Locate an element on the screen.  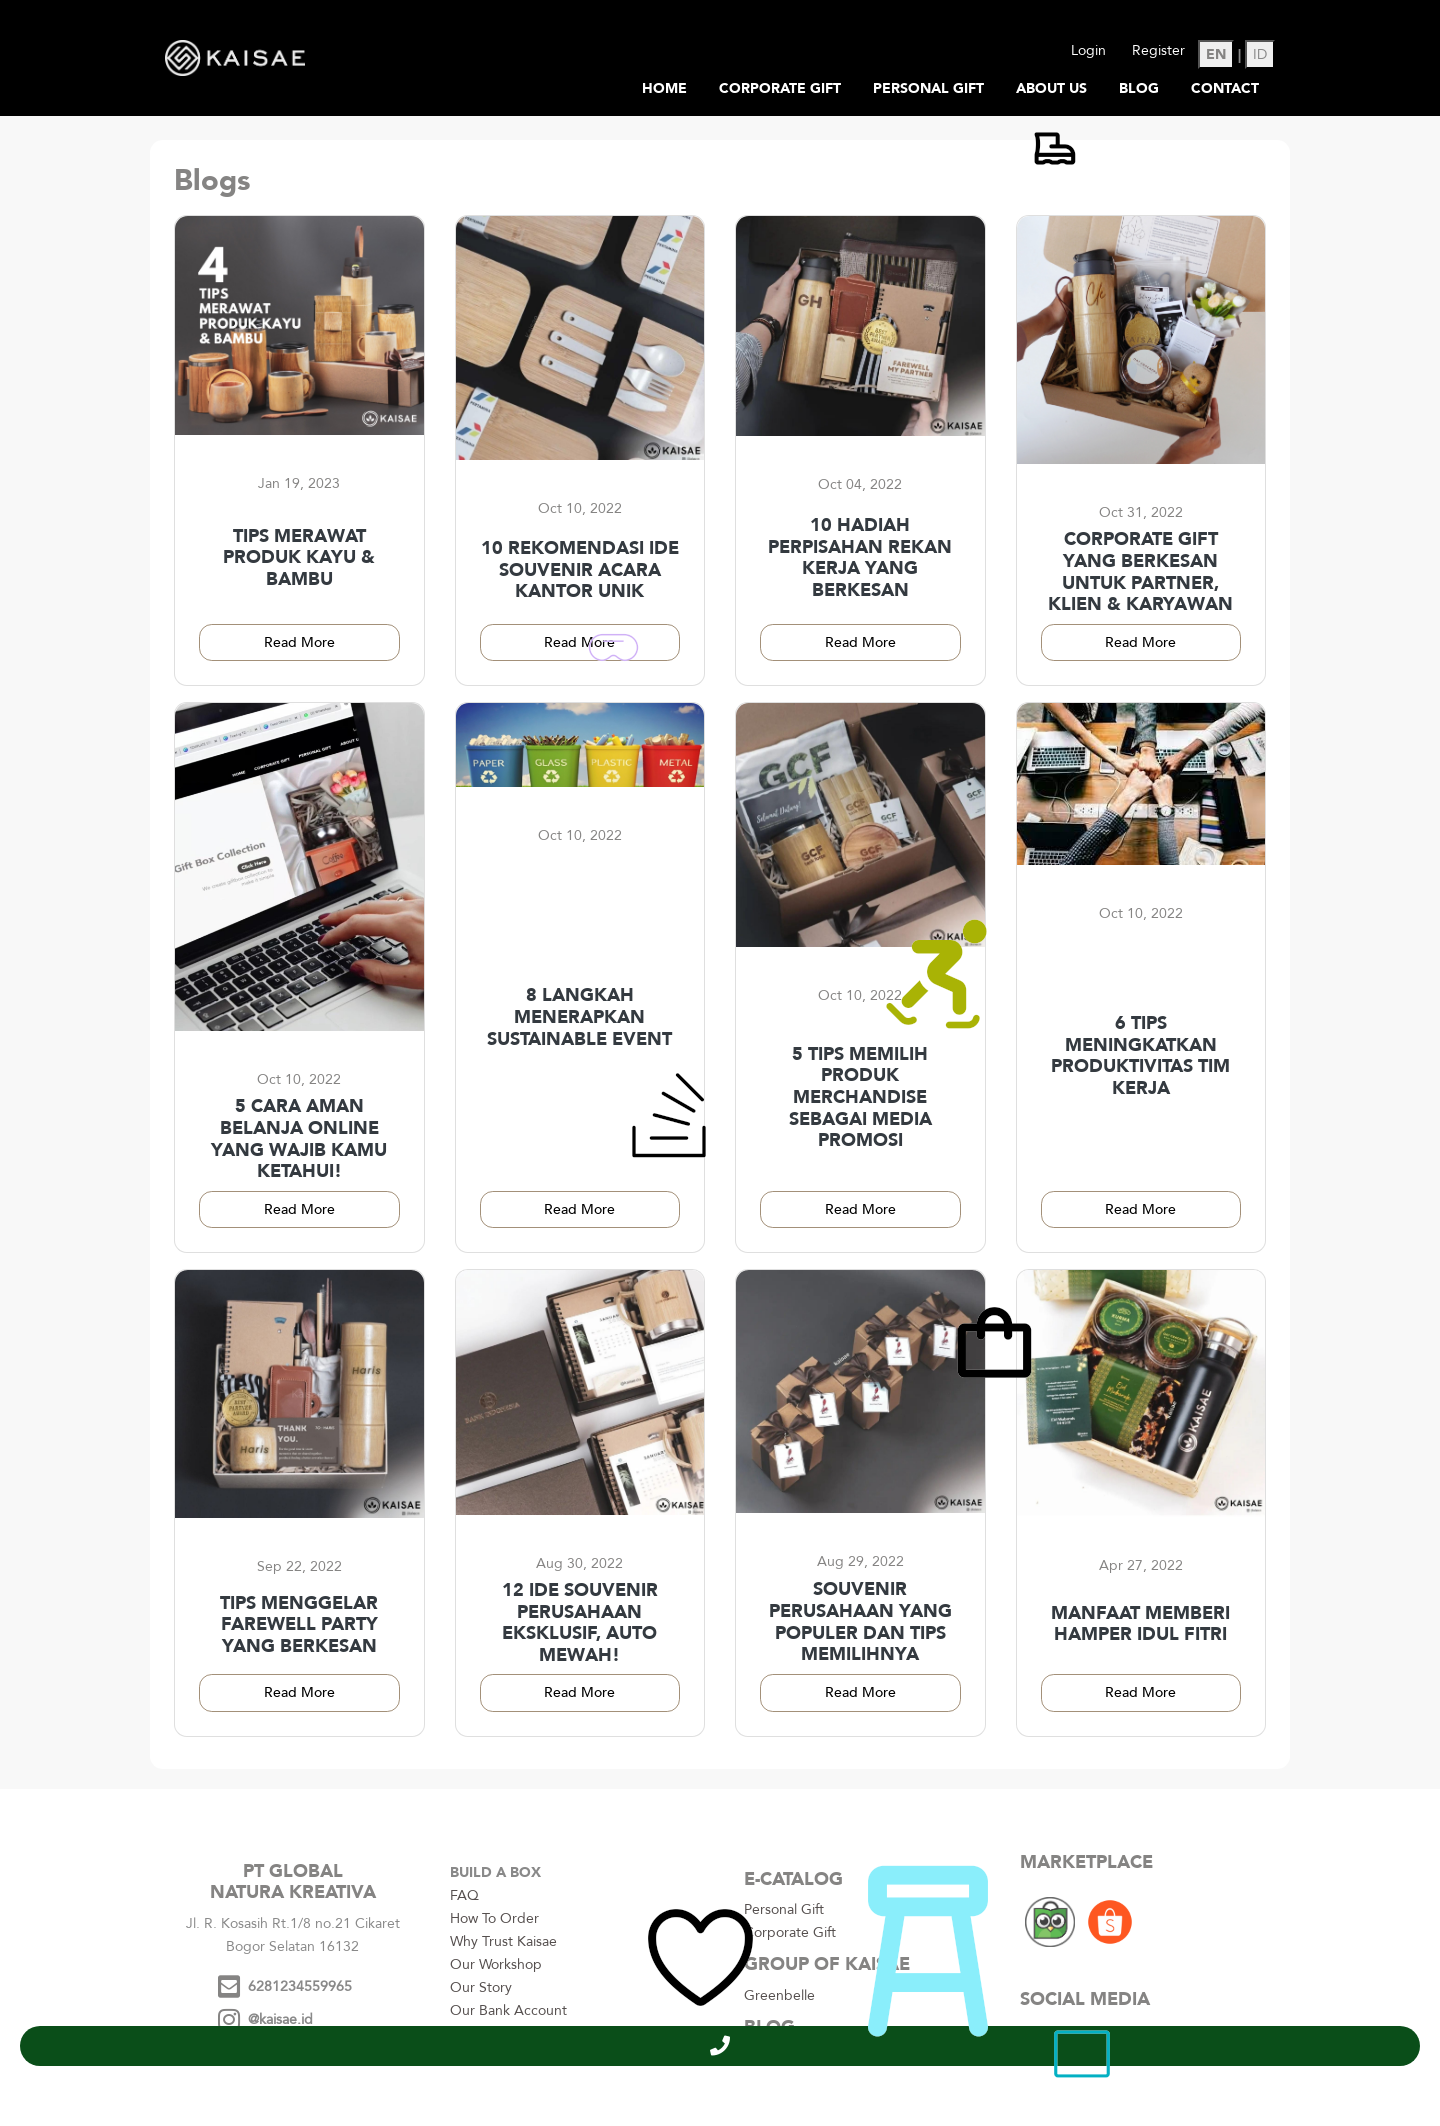
select or crop a rectangular area is located at coordinates (1082, 2054).